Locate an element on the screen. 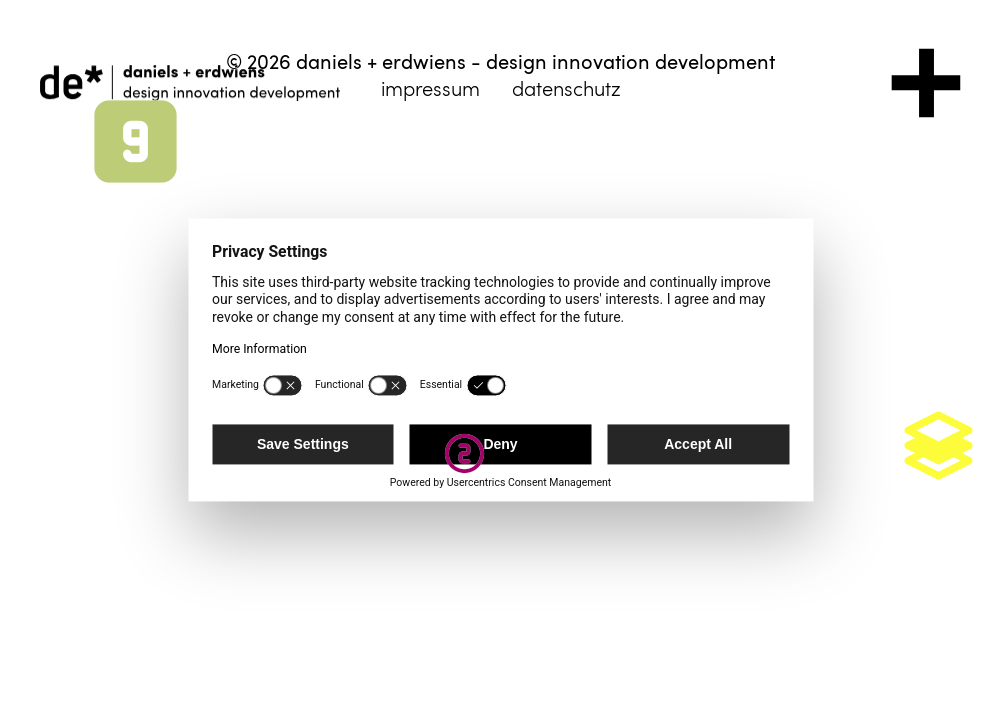  indicates step 2 in a multi-step process is located at coordinates (464, 453).